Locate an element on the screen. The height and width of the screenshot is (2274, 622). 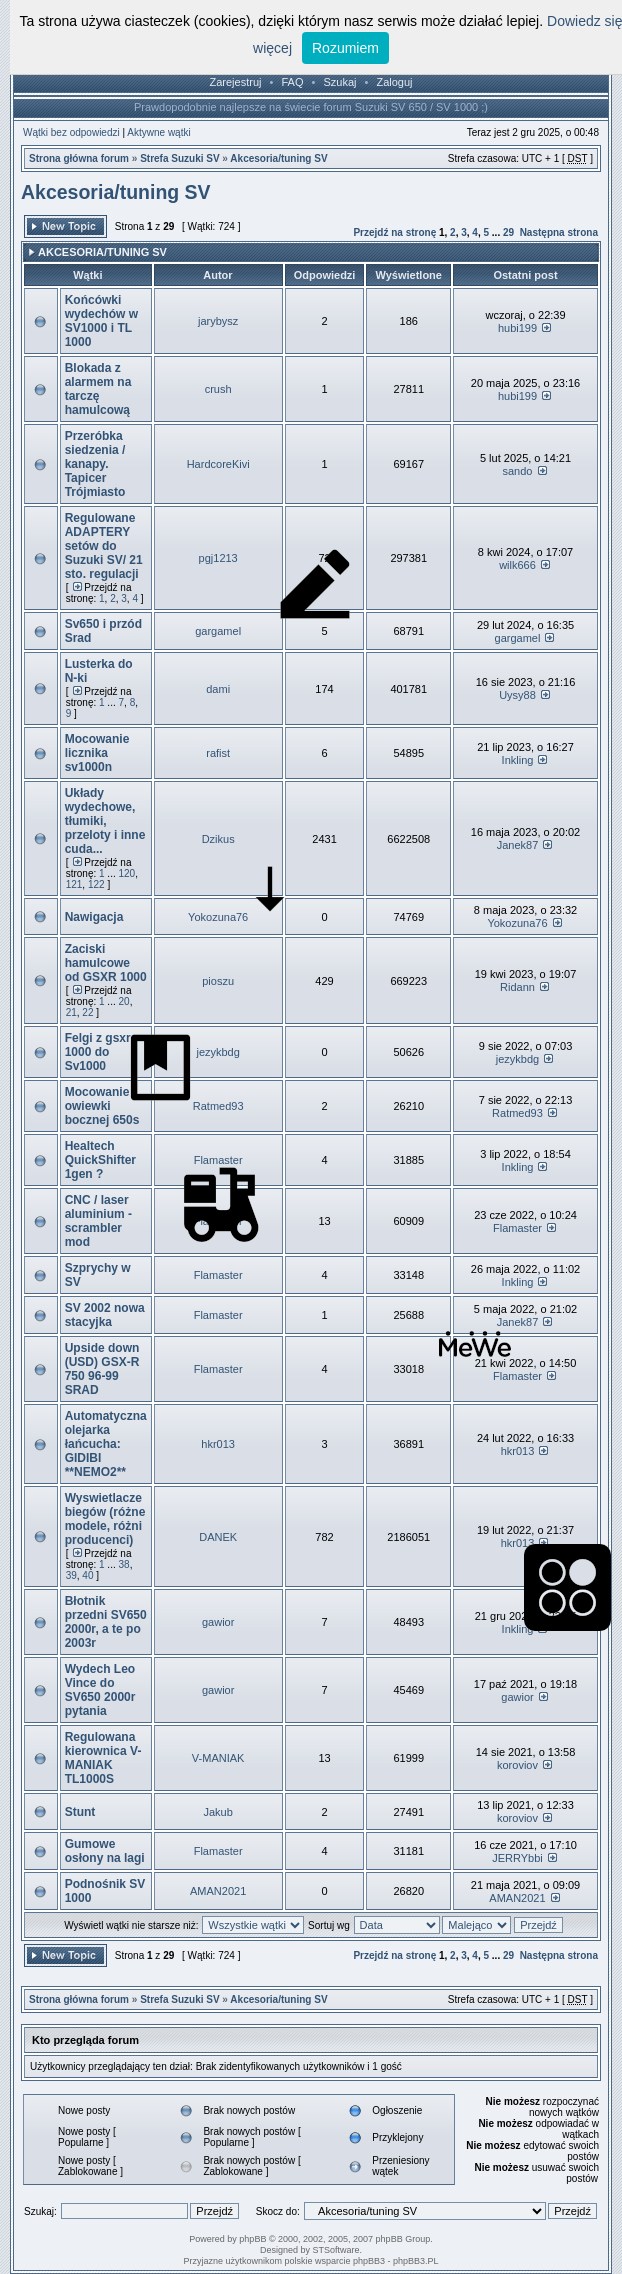
order food for delivery or pickup is located at coordinates (219, 1206).